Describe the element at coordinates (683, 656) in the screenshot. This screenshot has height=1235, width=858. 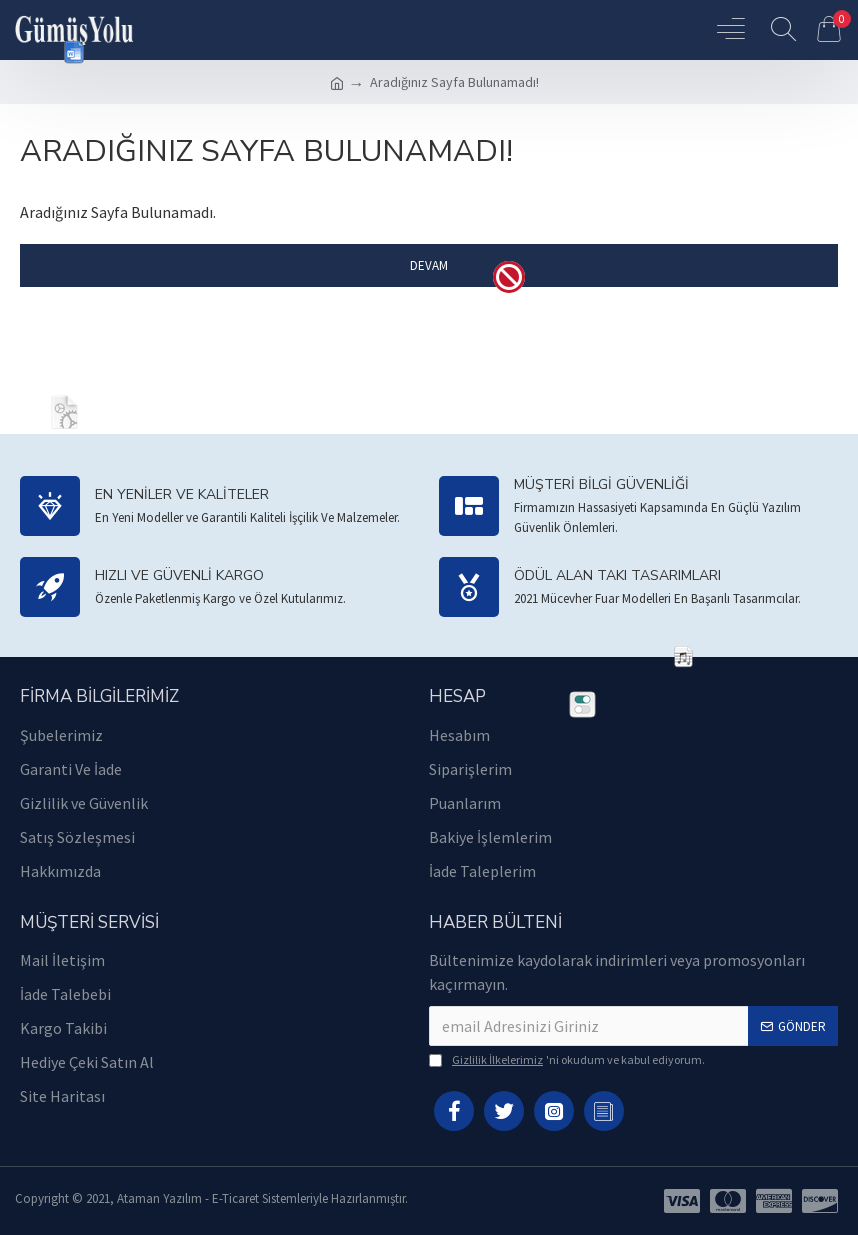
I see `a lilypond music notation file` at that location.